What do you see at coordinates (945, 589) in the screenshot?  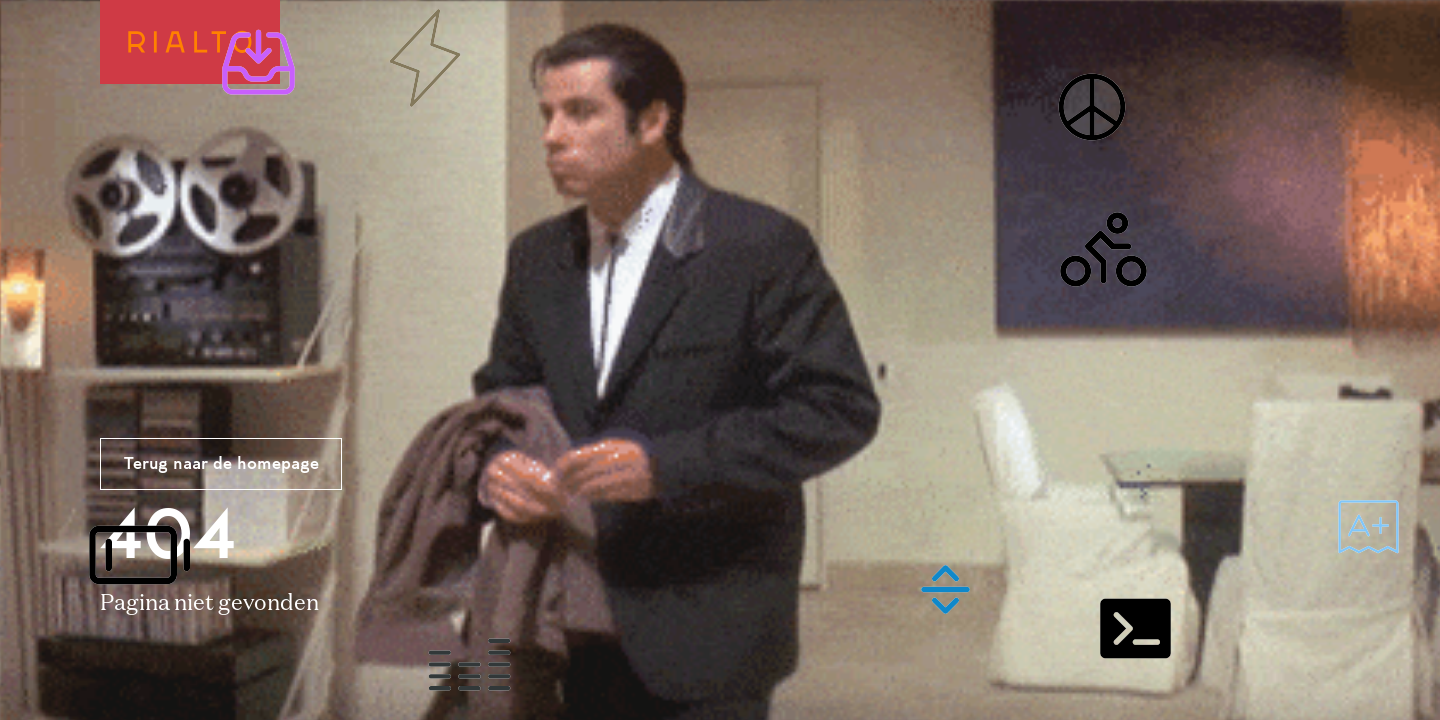 I see `insert a horizontal divider between content sections` at bounding box center [945, 589].